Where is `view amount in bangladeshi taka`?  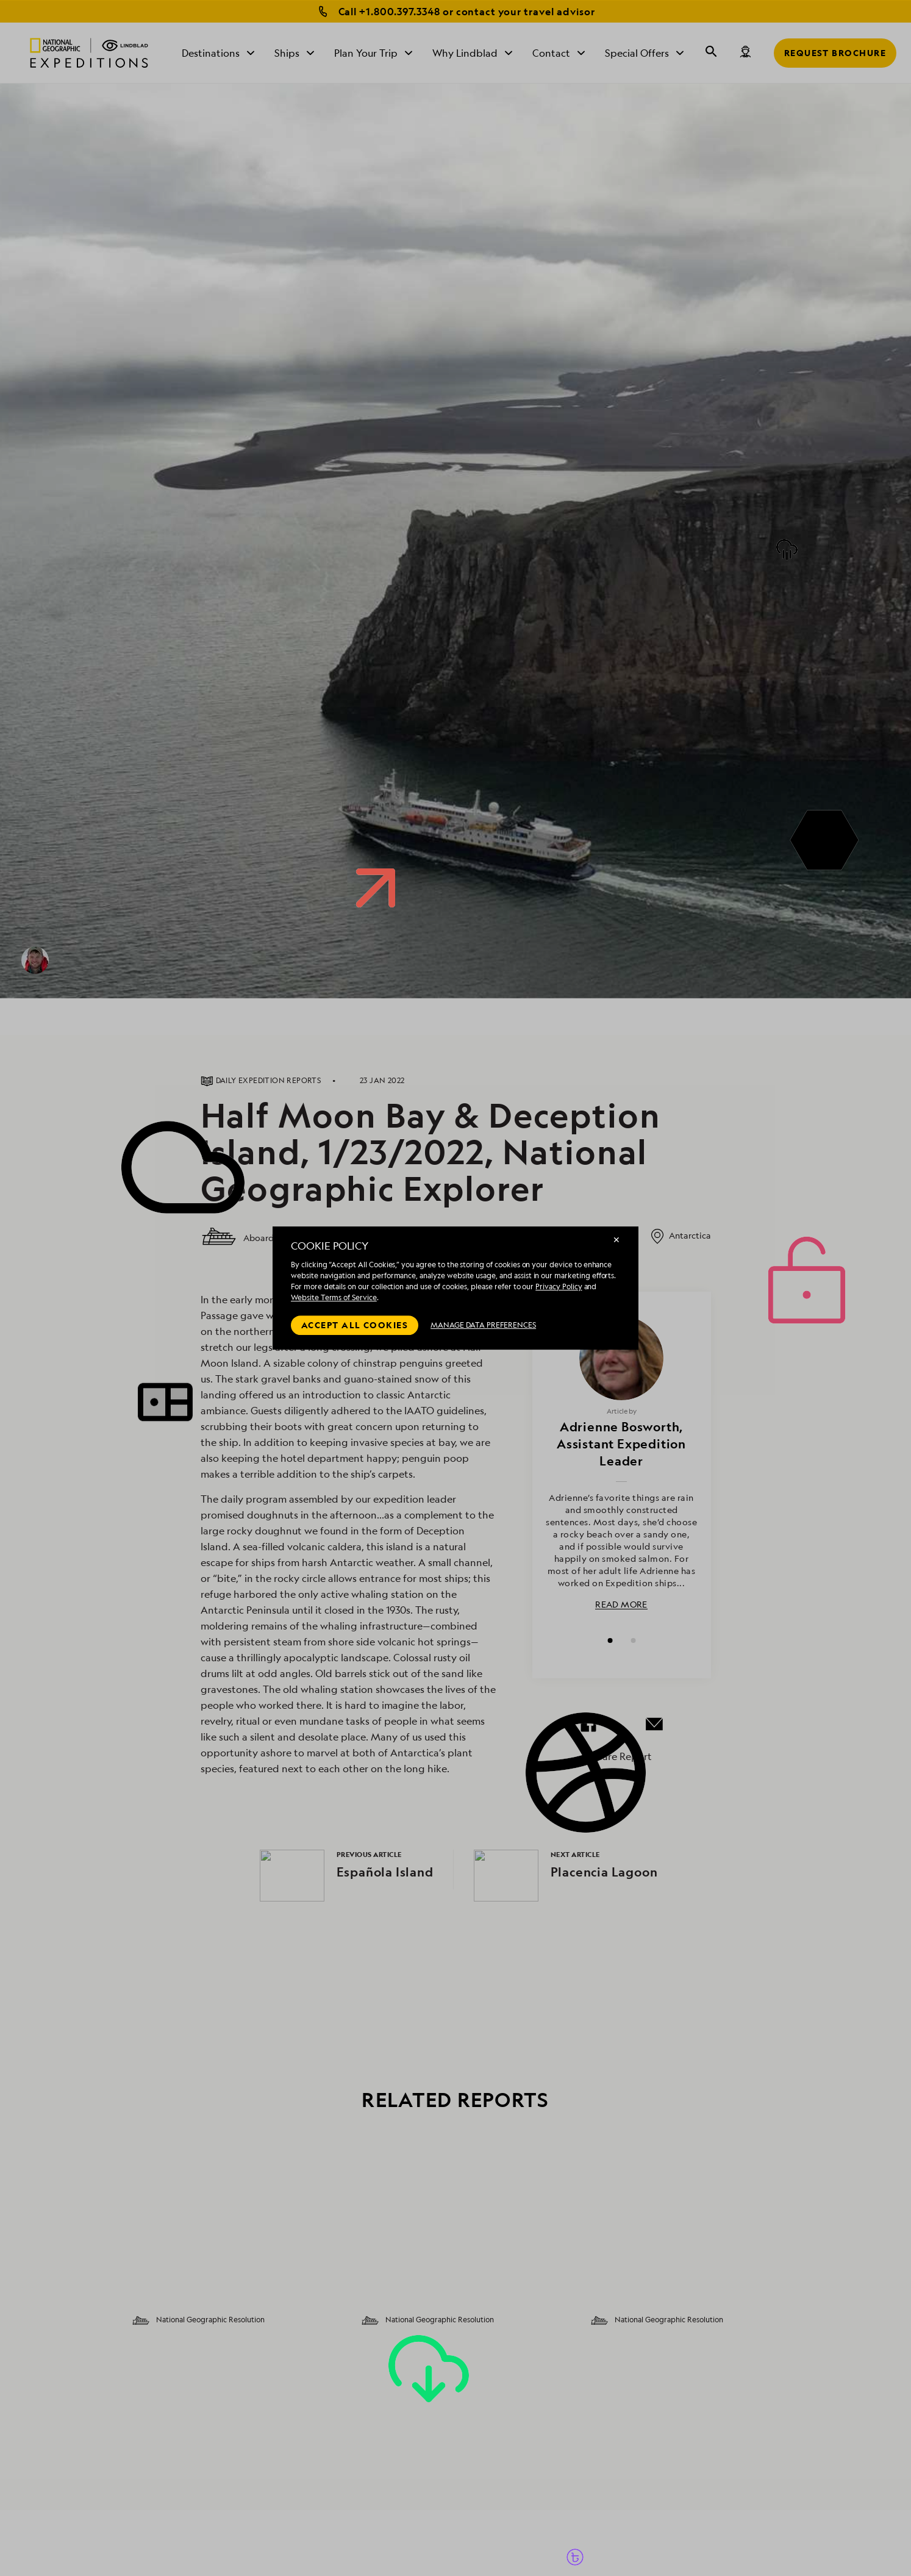
view amount in bangladeshi taka is located at coordinates (575, 2557).